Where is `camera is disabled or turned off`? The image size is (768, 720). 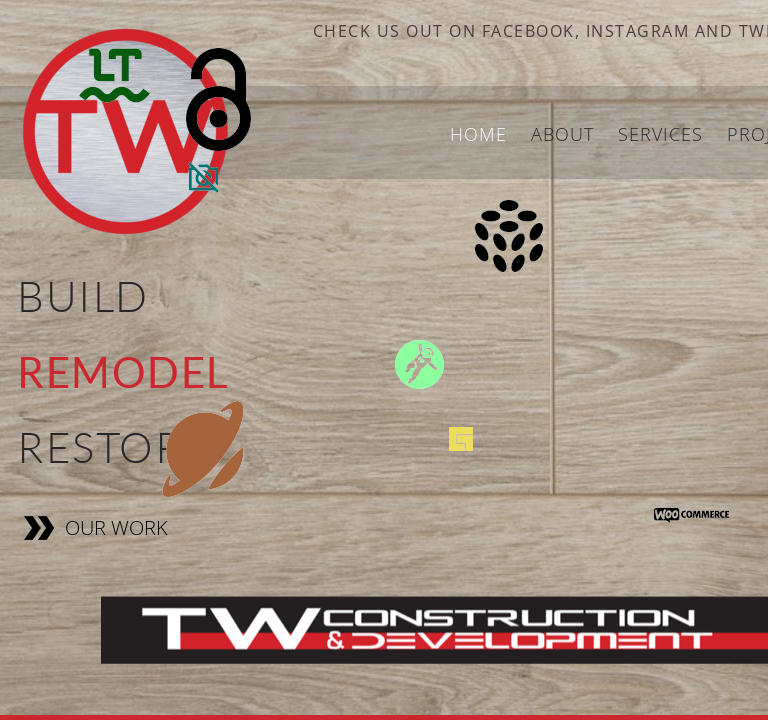
camera is disabled or turned off is located at coordinates (203, 177).